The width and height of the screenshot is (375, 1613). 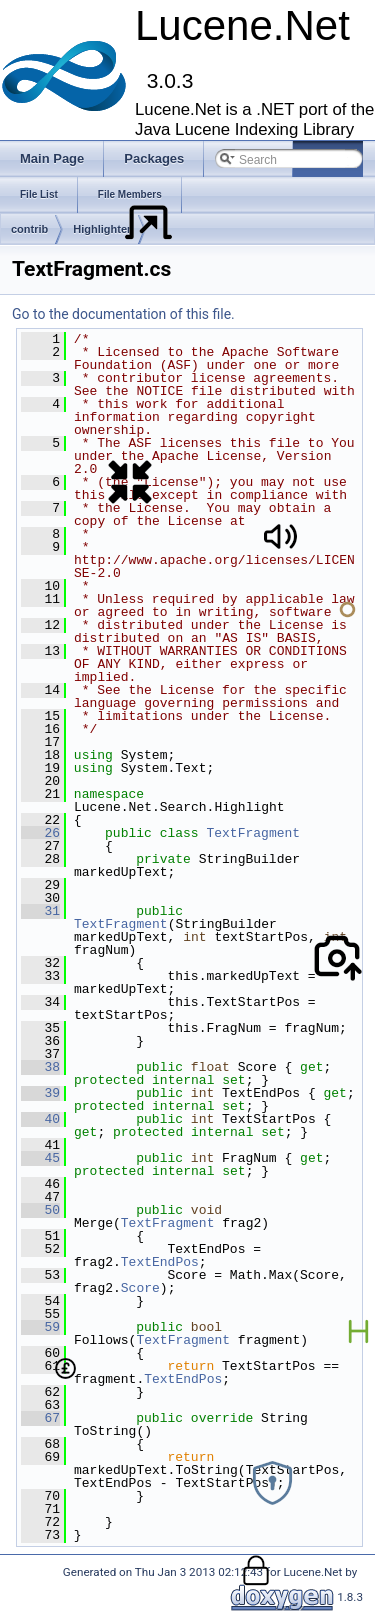 I want to click on open link in a new tab or window, so click(x=148, y=221).